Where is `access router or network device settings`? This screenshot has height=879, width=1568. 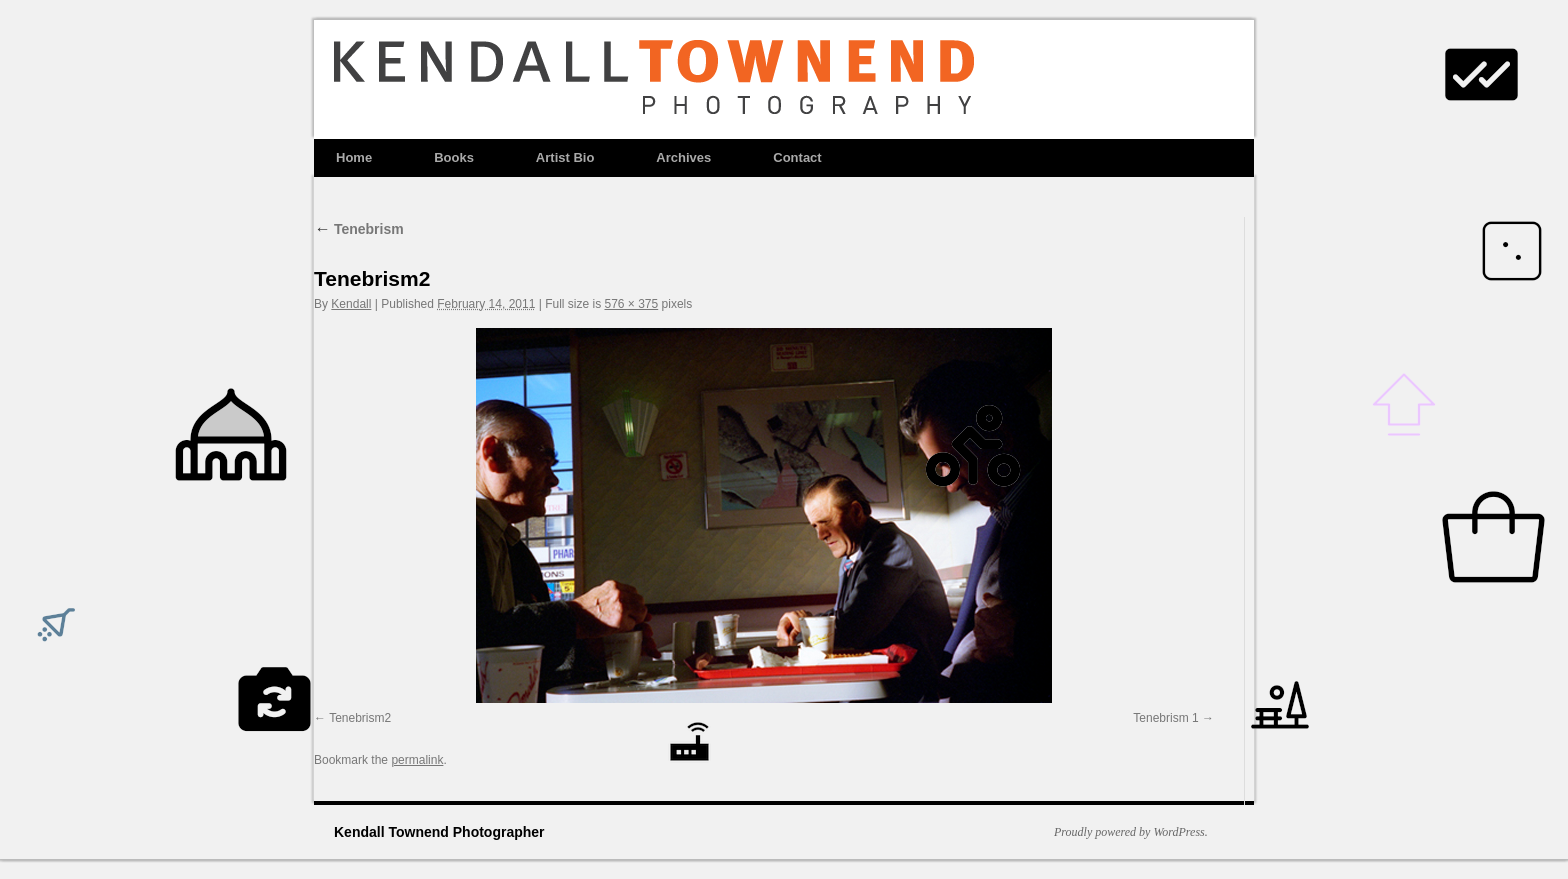 access router or network device settings is located at coordinates (689, 741).